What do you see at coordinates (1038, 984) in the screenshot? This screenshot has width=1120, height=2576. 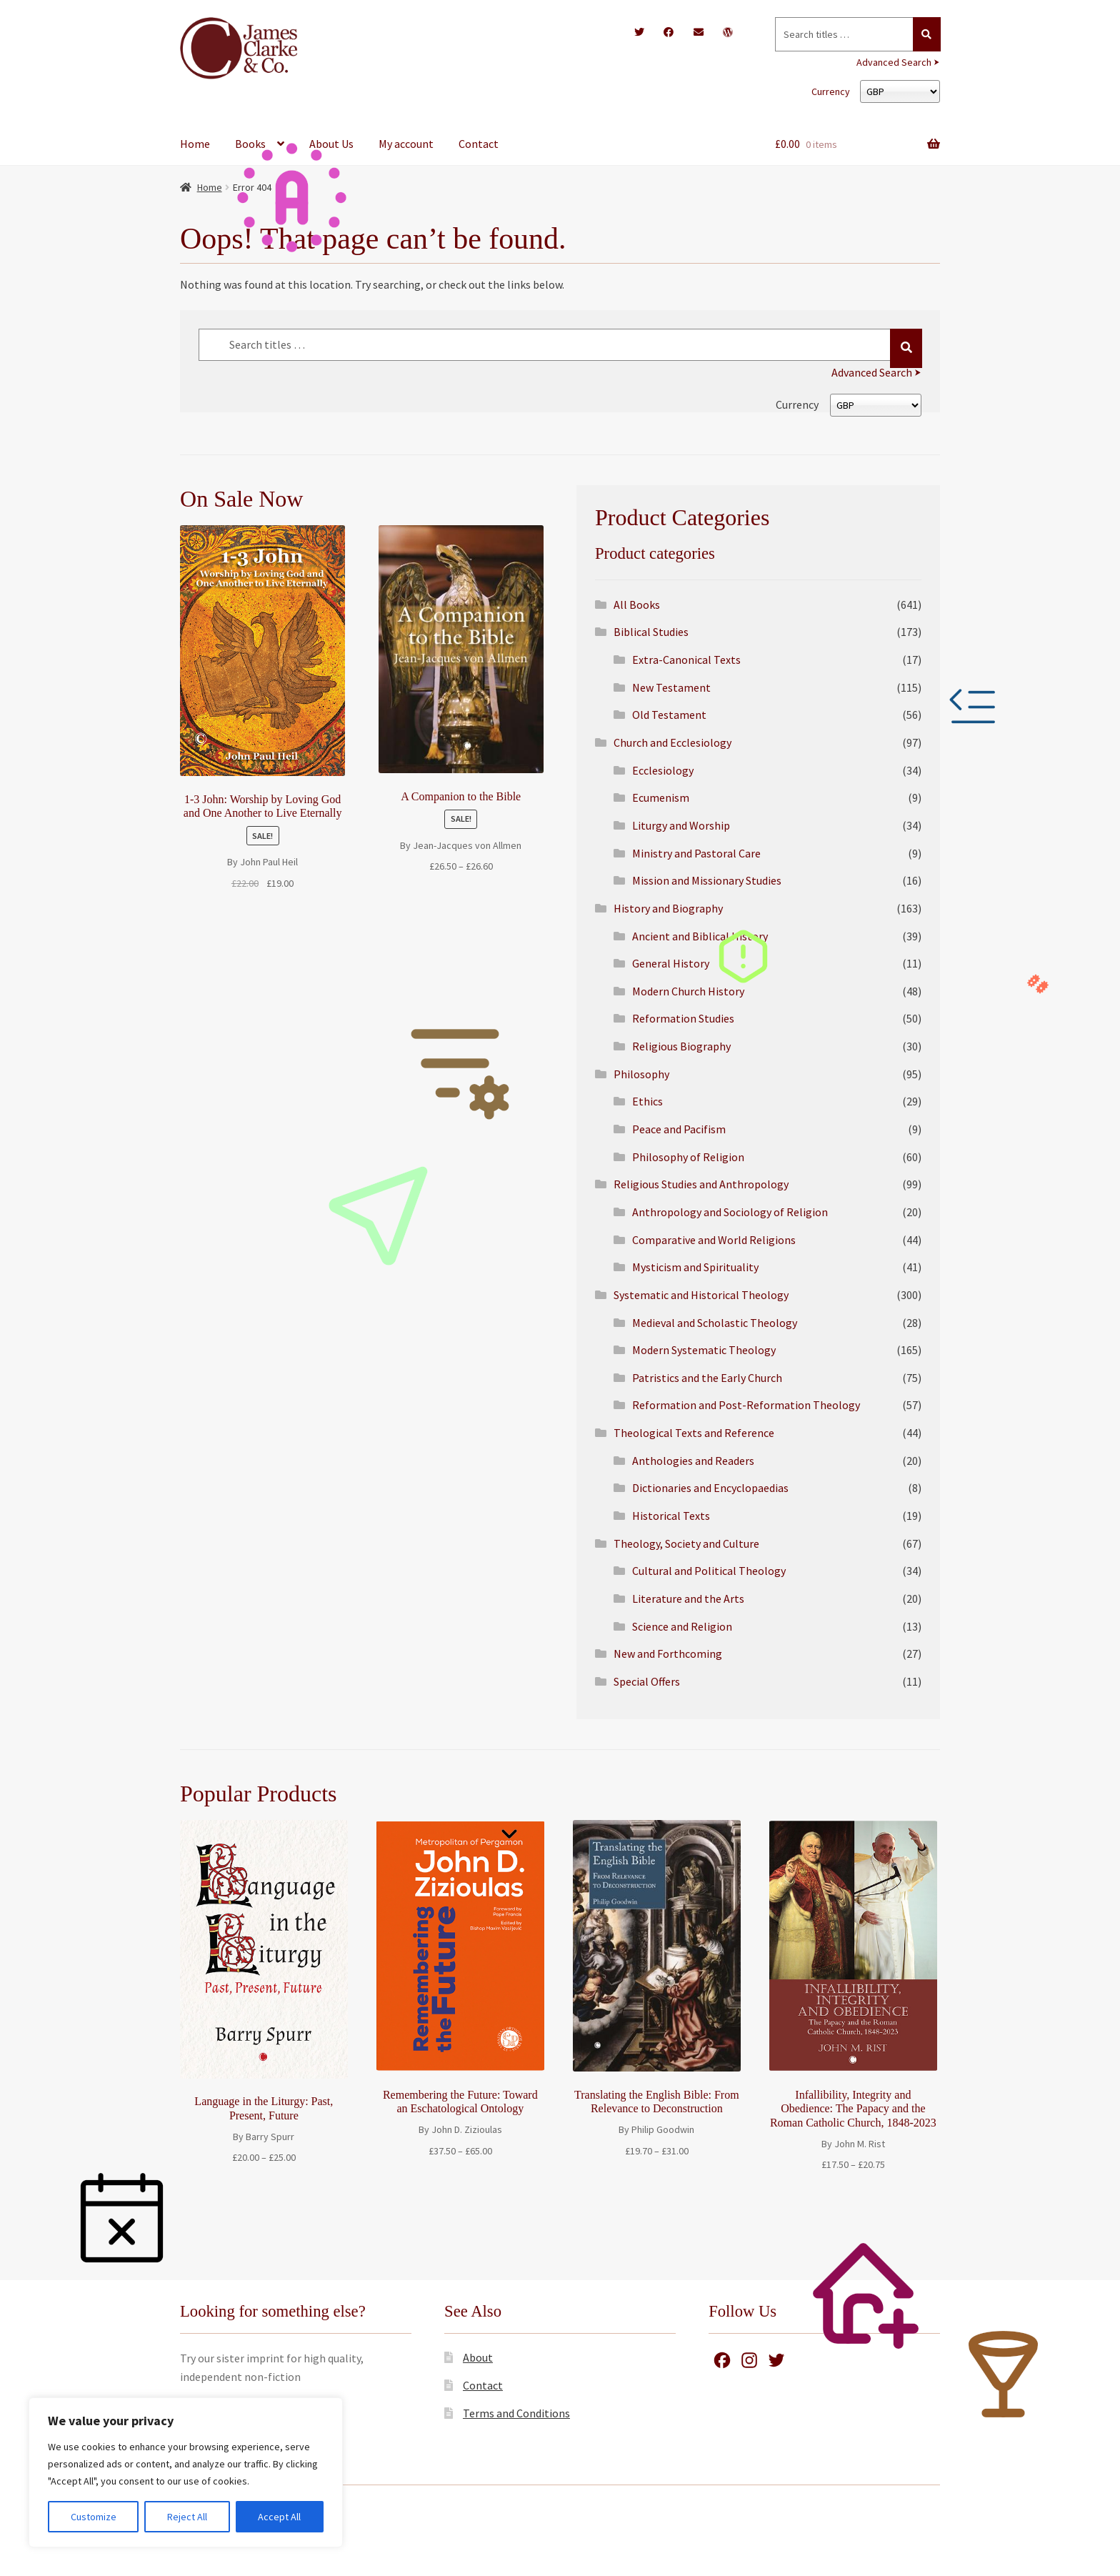 I see `view microbiology or bacteria-related content` at bounding box center [1038, 984].